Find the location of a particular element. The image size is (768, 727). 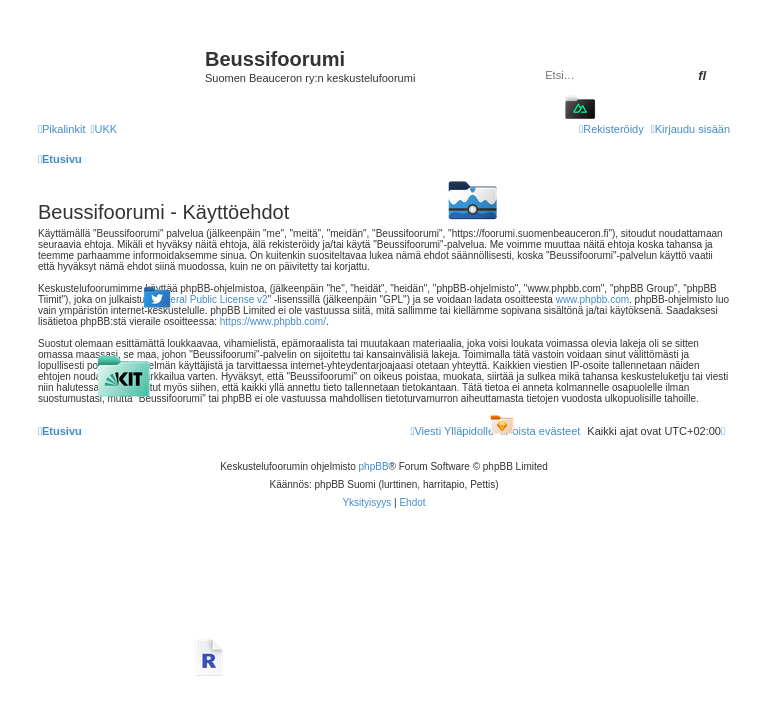

open nuxt.js project folder is located at coordinates (580, 108).